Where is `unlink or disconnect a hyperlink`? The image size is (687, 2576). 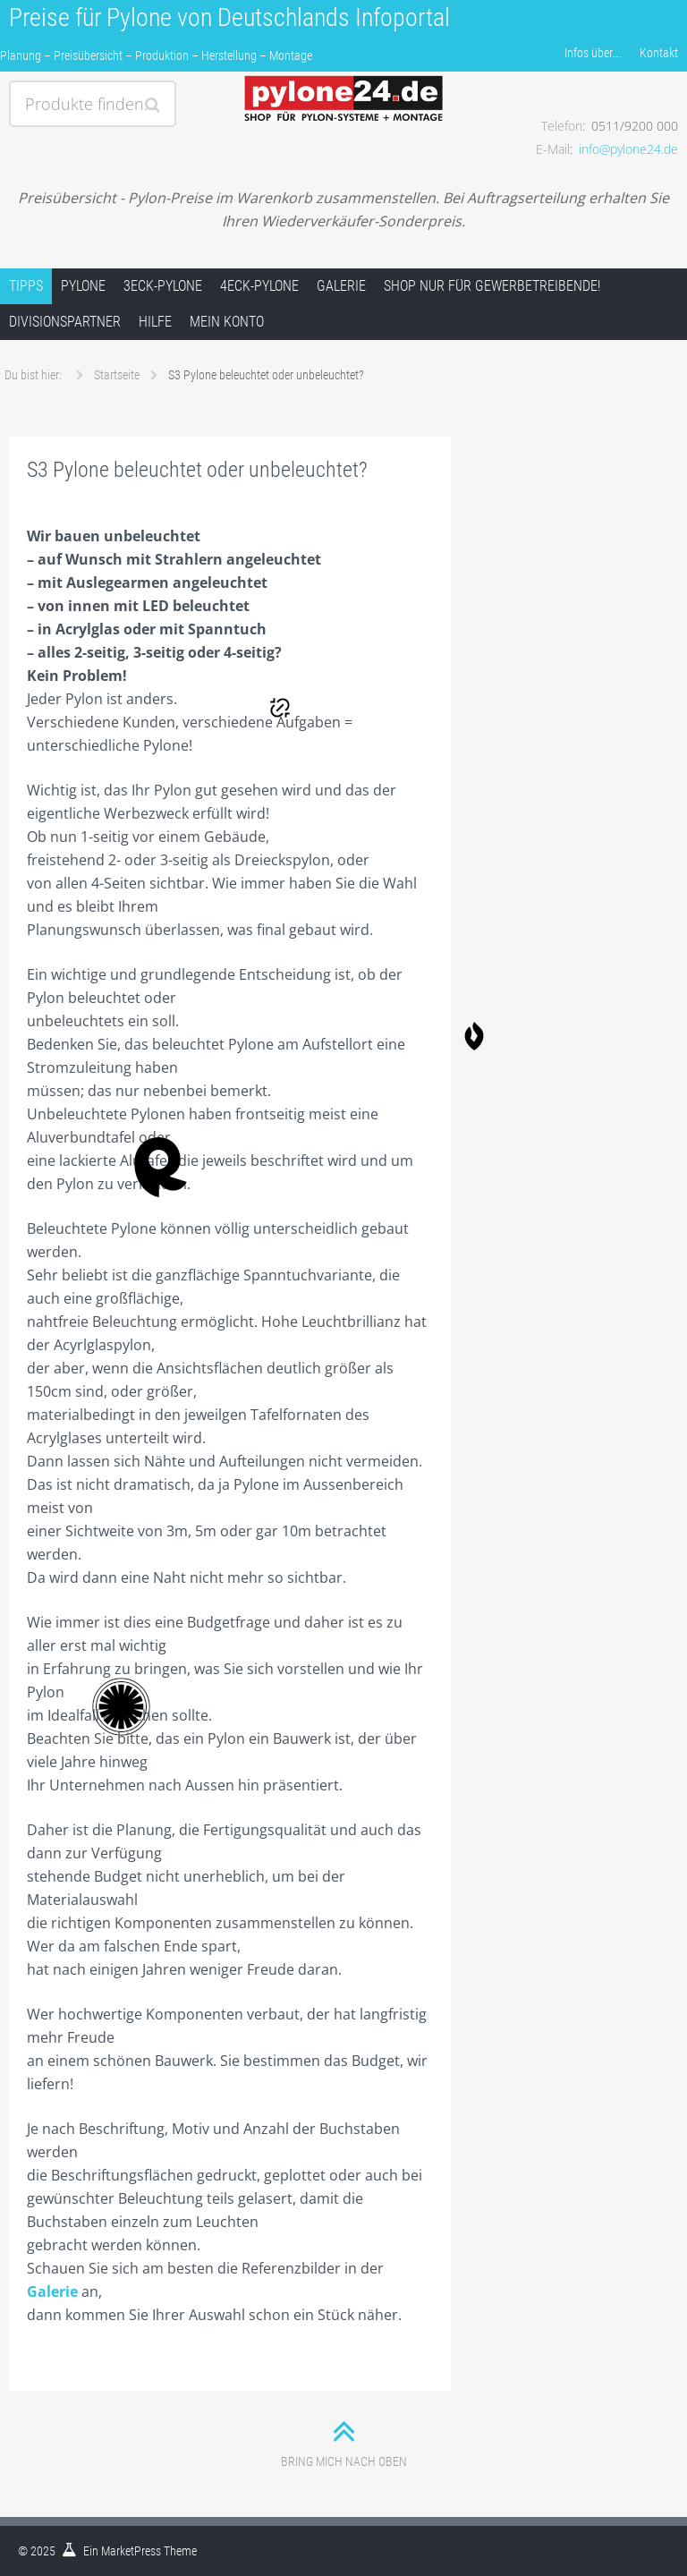
unlink or disconnect a hyperlink is located at coordinates (280, 708).